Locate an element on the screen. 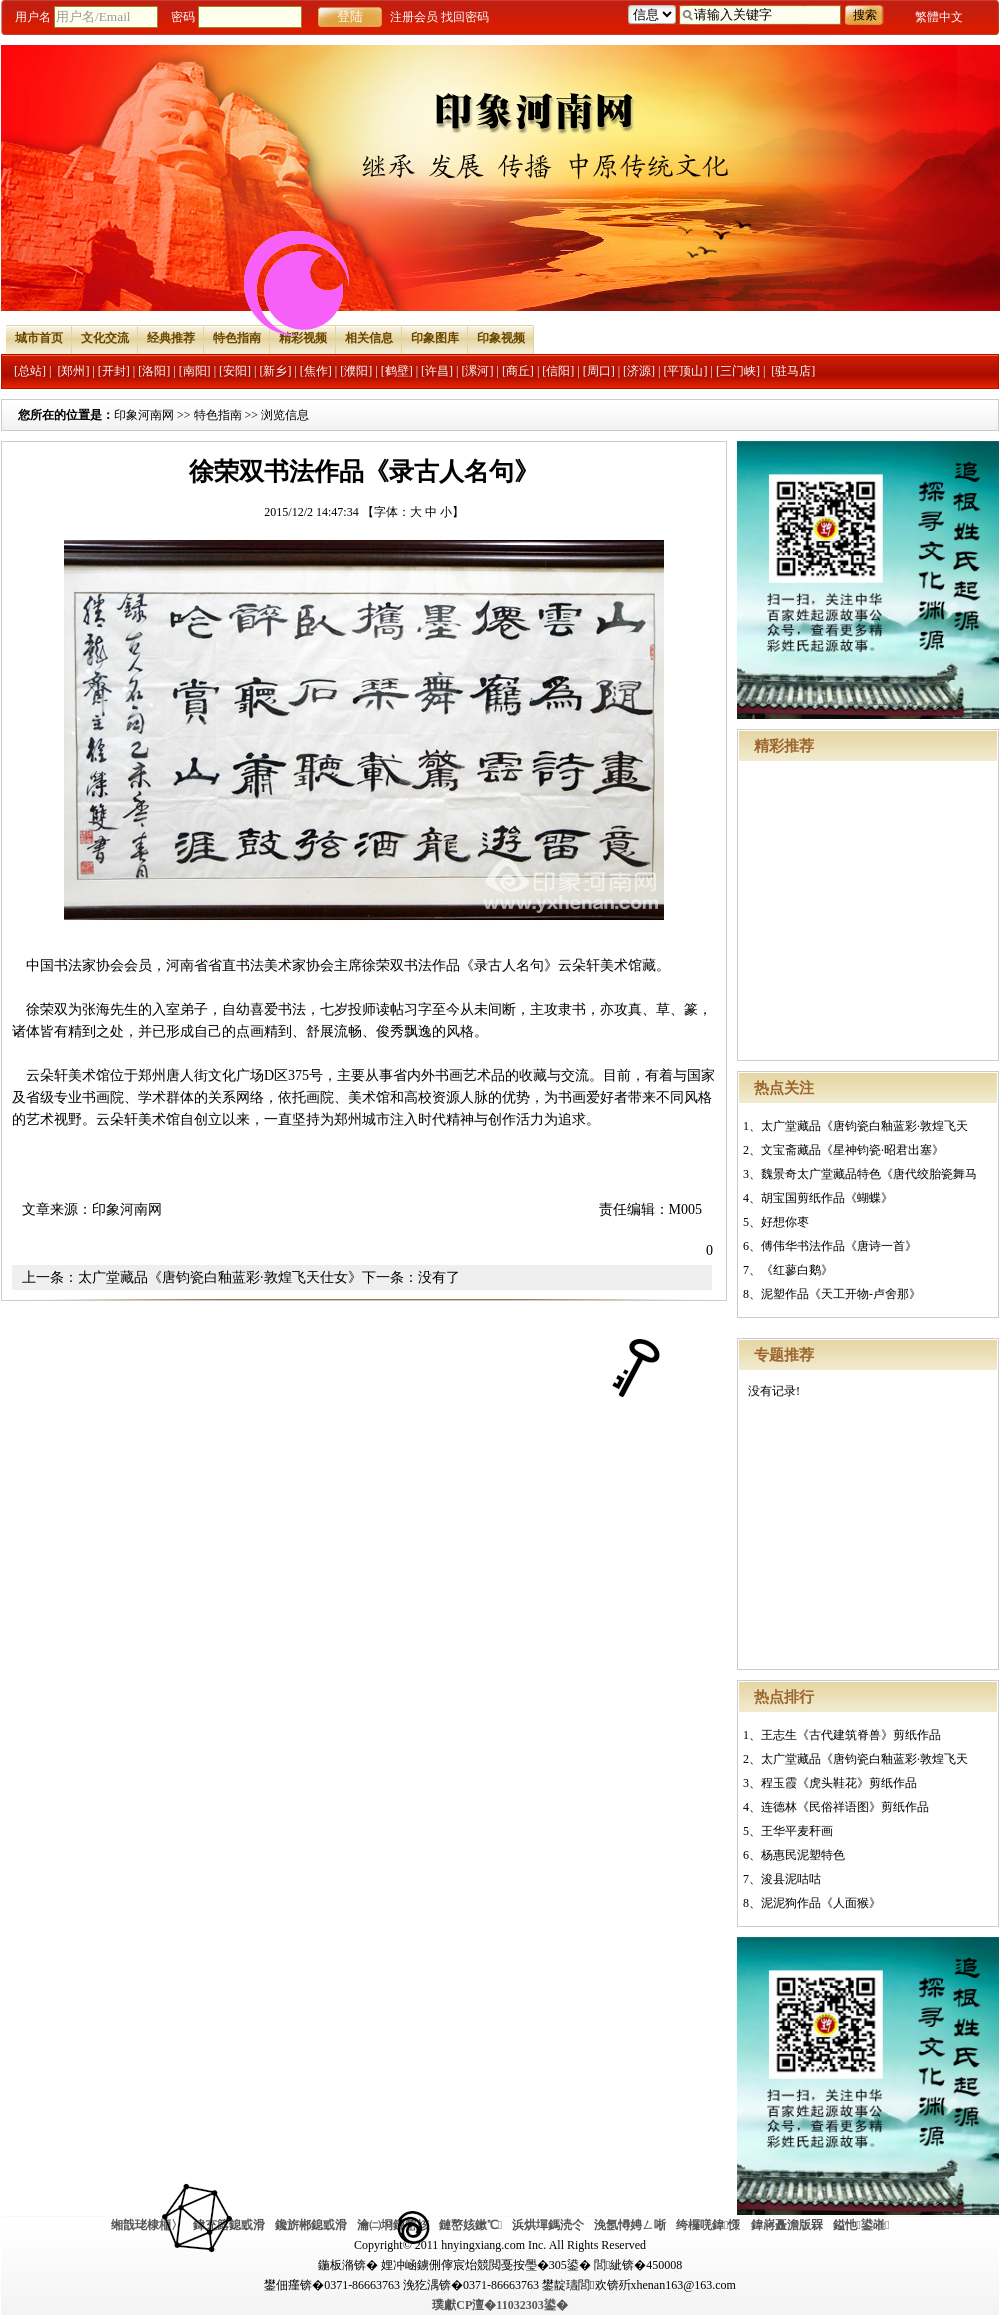 The width and height of the screenshot is (1000, 2315). ONNX (Open Neural Network Exchange) logo is located at coordinates (197, 2218).